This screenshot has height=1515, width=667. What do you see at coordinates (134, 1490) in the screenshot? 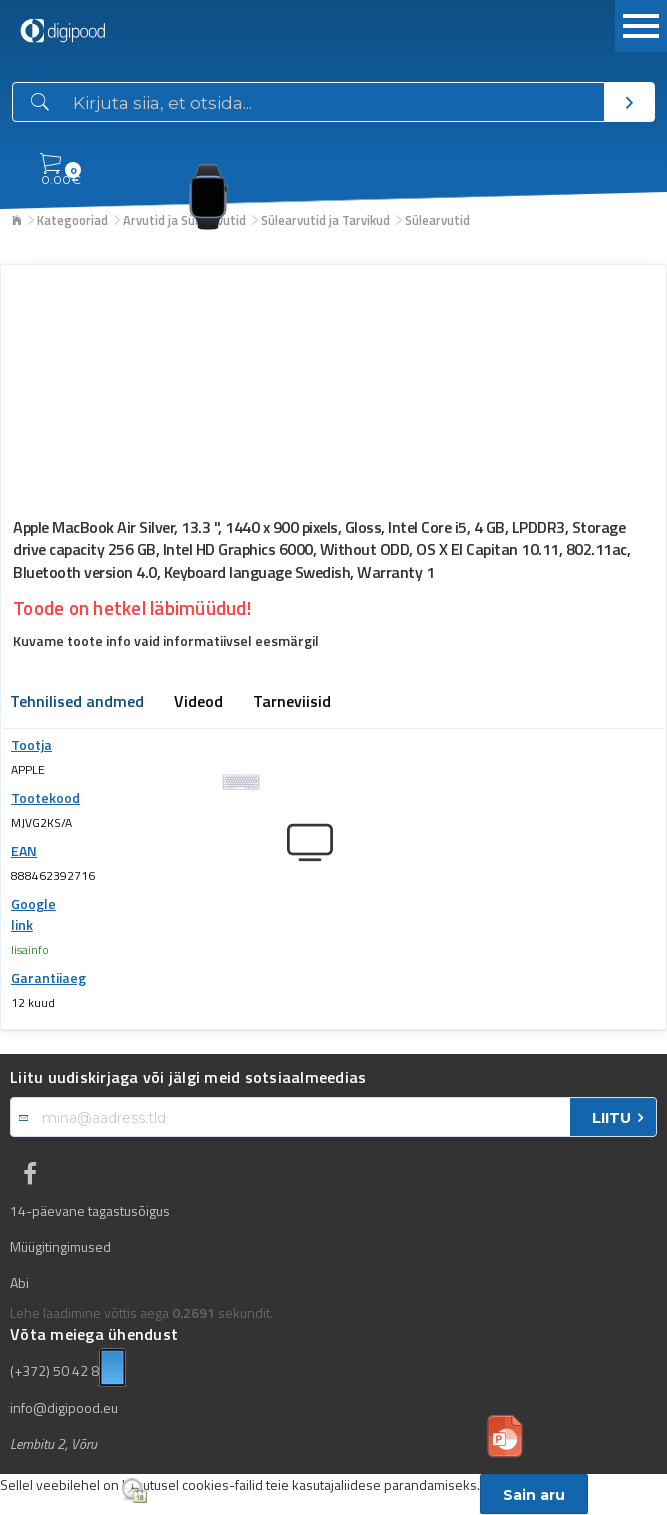
I see `set date and time for an automation action` at bounding box center [134, 1490].